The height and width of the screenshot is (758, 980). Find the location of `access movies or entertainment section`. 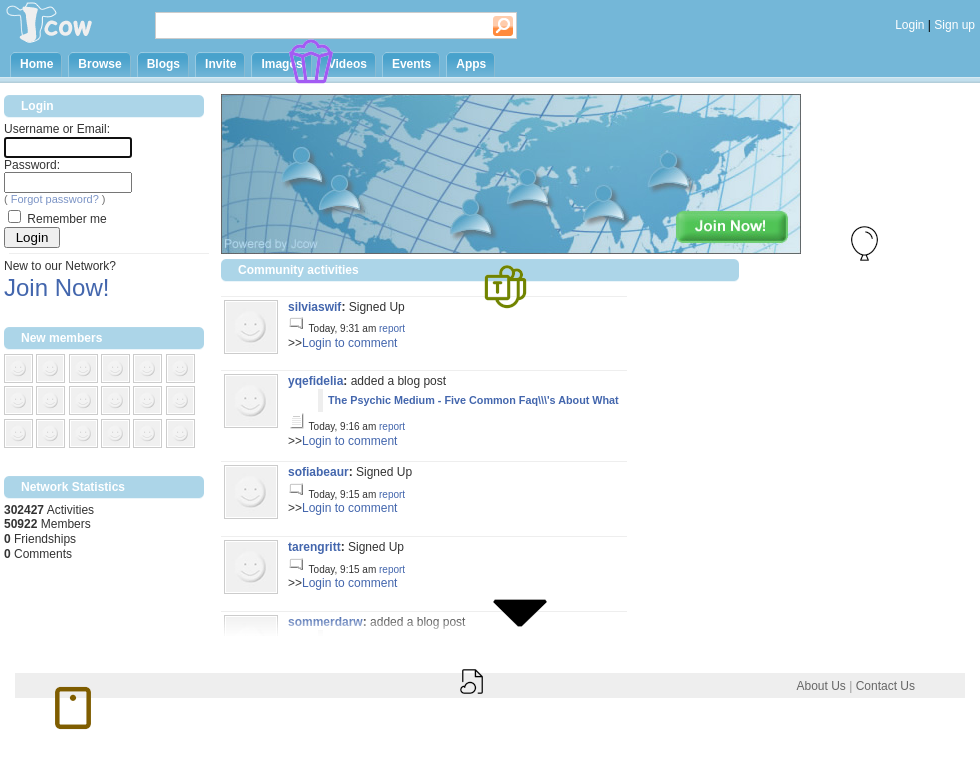

access movies or entertainment section is located at coordinates (311, 63).